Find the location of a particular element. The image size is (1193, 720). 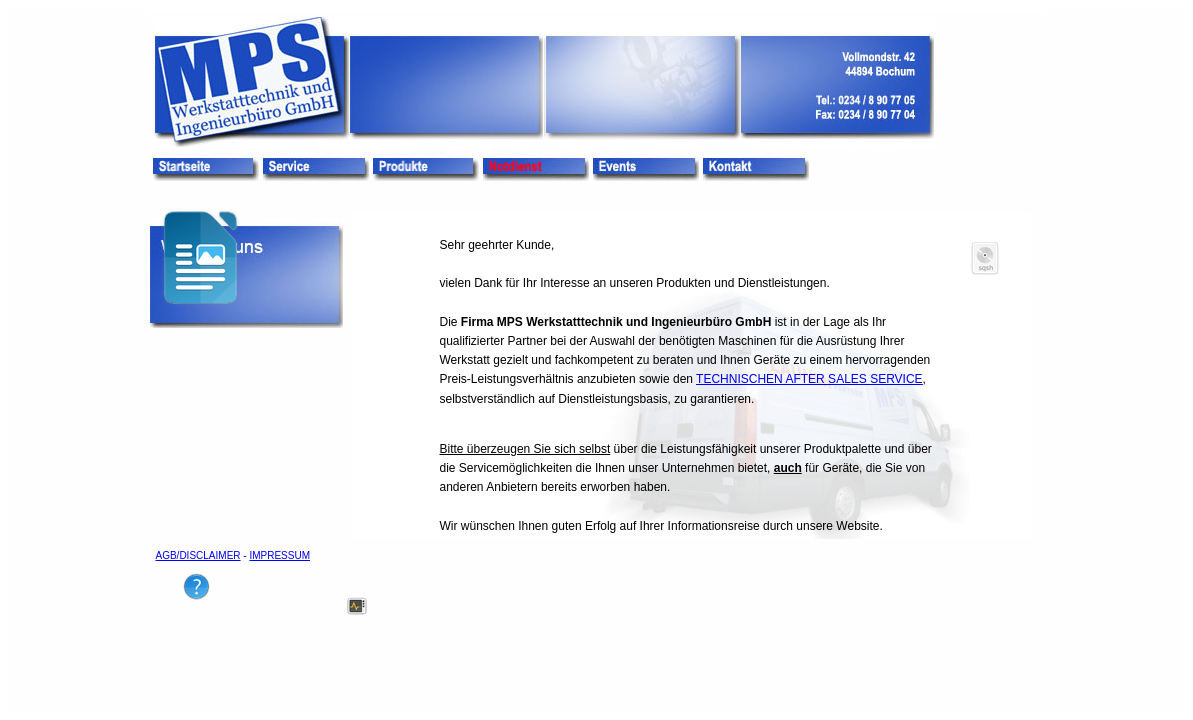

a squashfs compressed filesystem archive file is located at coordinates (985, 258).